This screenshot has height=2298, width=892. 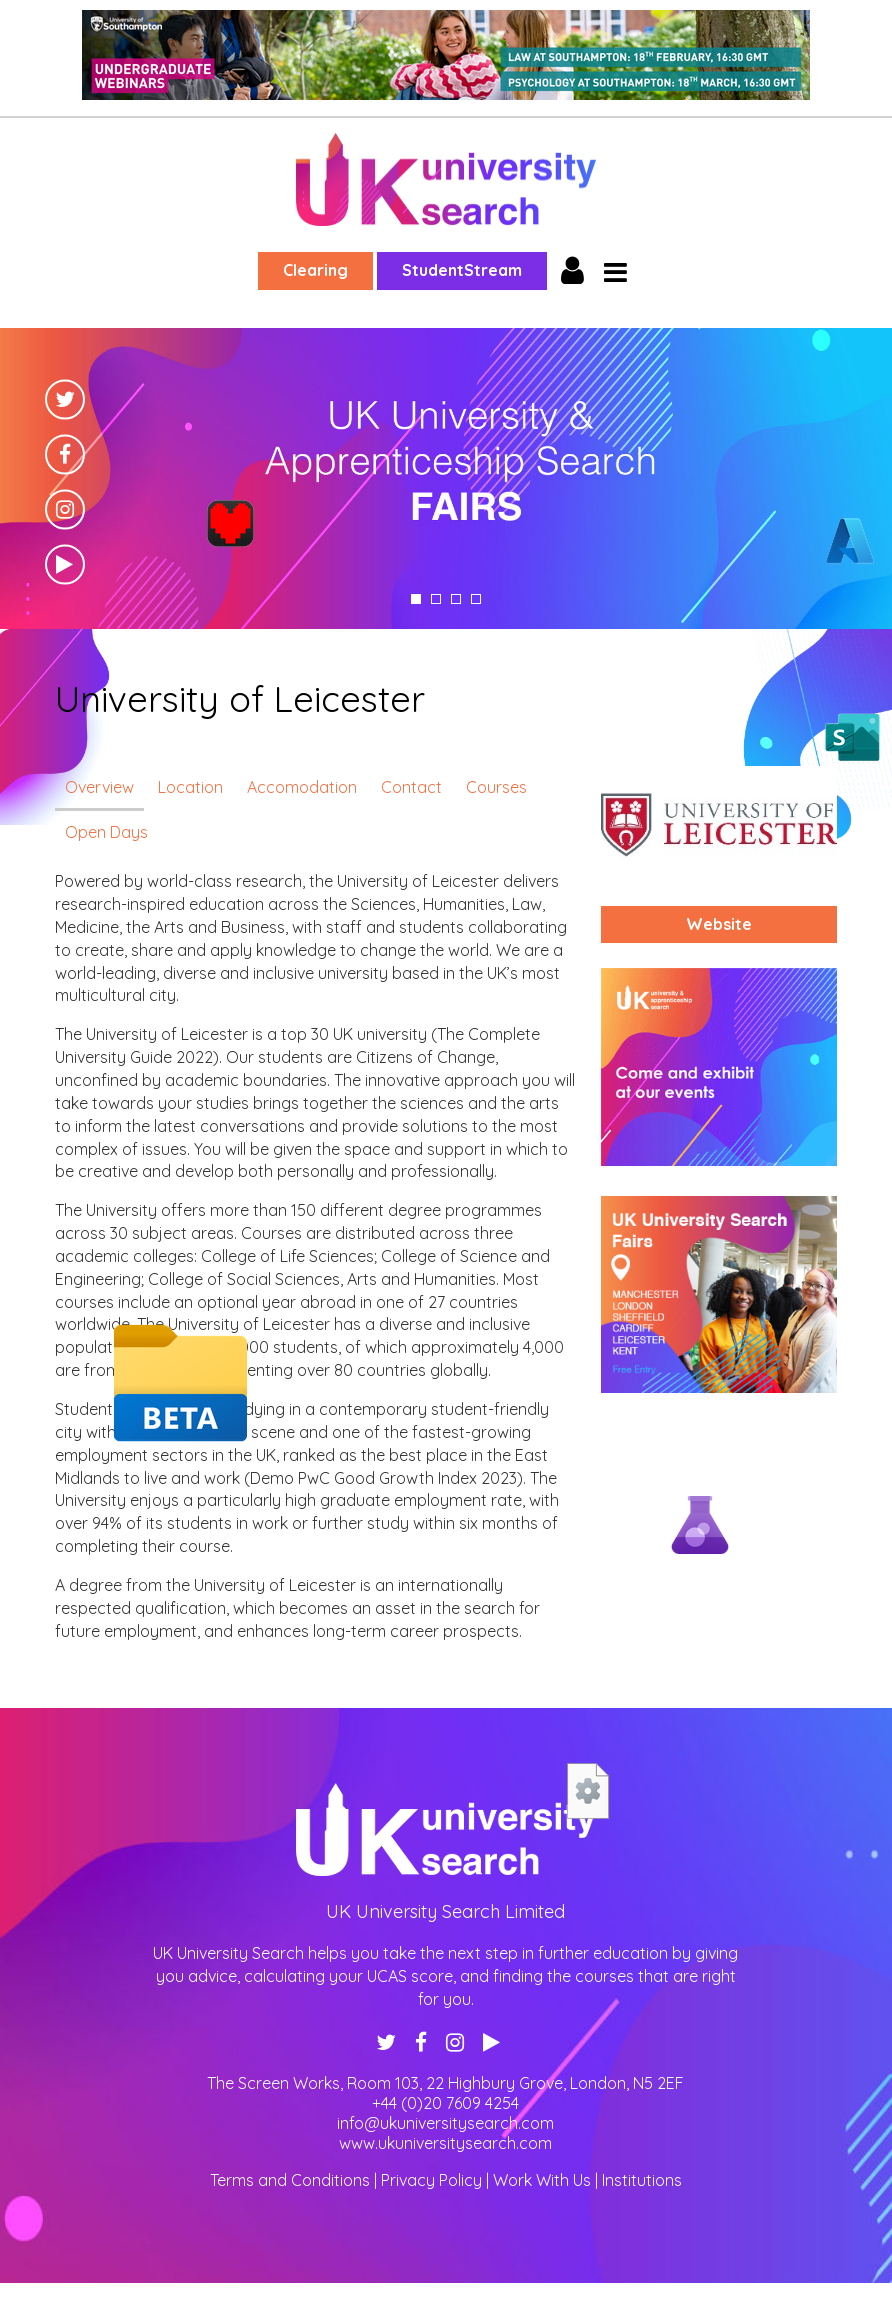 I want to click on open test plans application, so click(x=700, y=1525).